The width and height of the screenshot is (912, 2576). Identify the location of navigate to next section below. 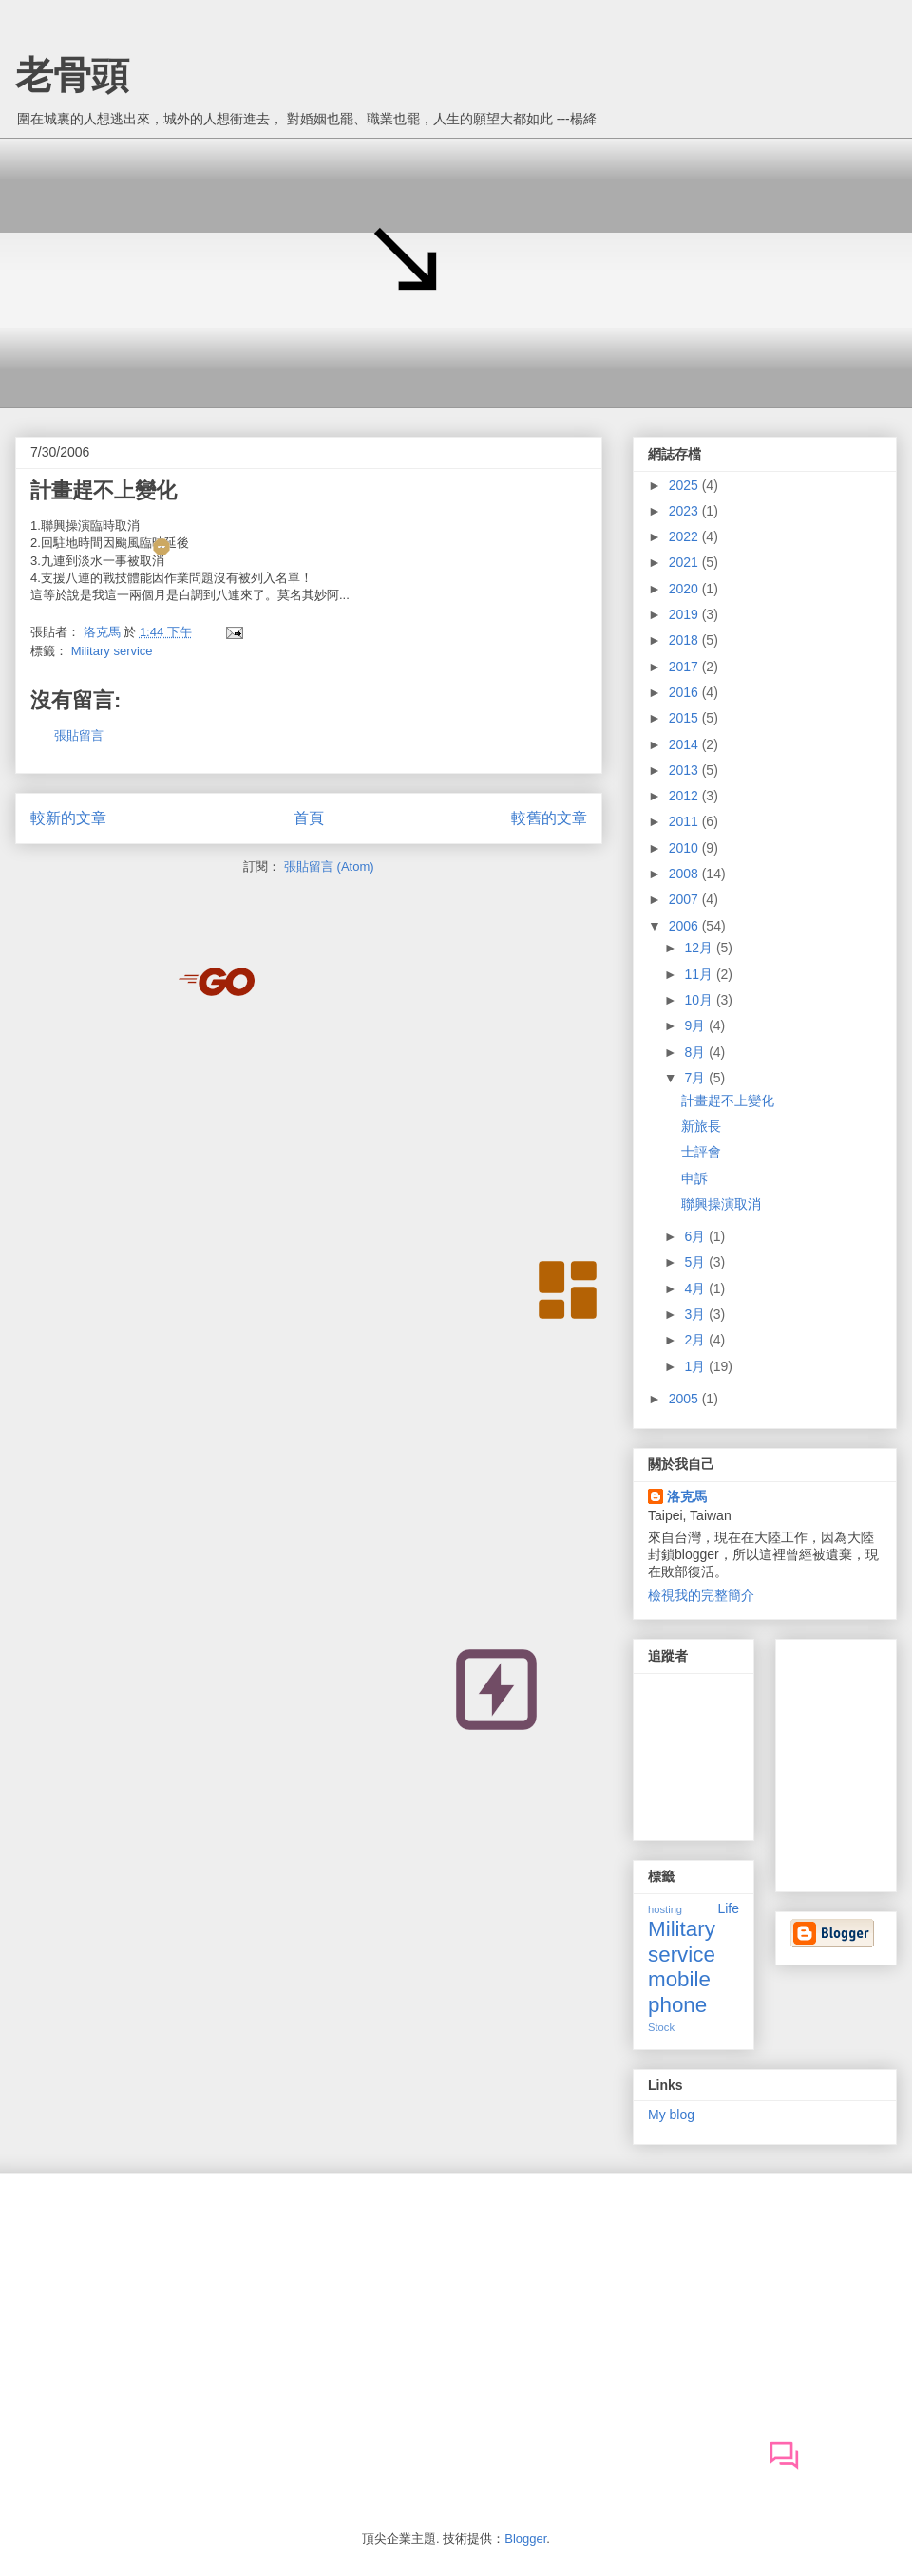
(407, 260).